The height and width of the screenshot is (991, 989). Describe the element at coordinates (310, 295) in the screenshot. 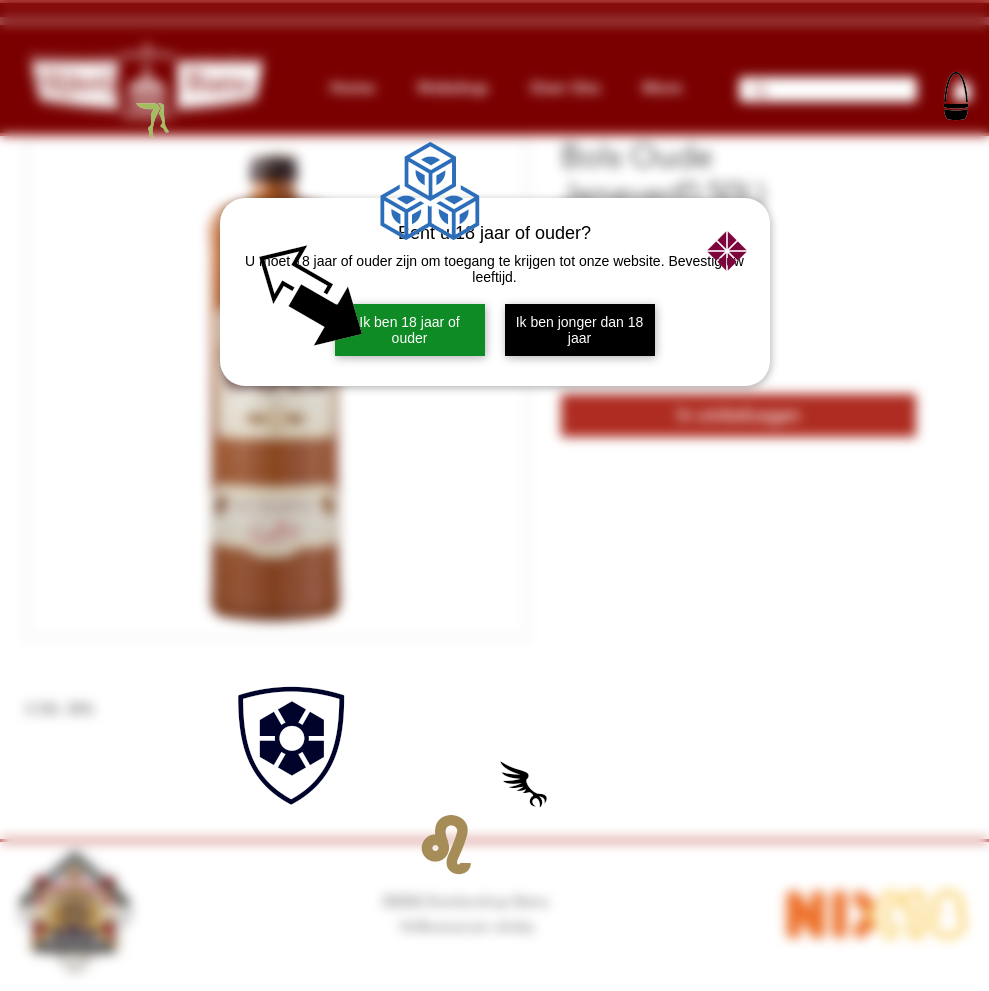

I see `switch between two states or modes` at that location.